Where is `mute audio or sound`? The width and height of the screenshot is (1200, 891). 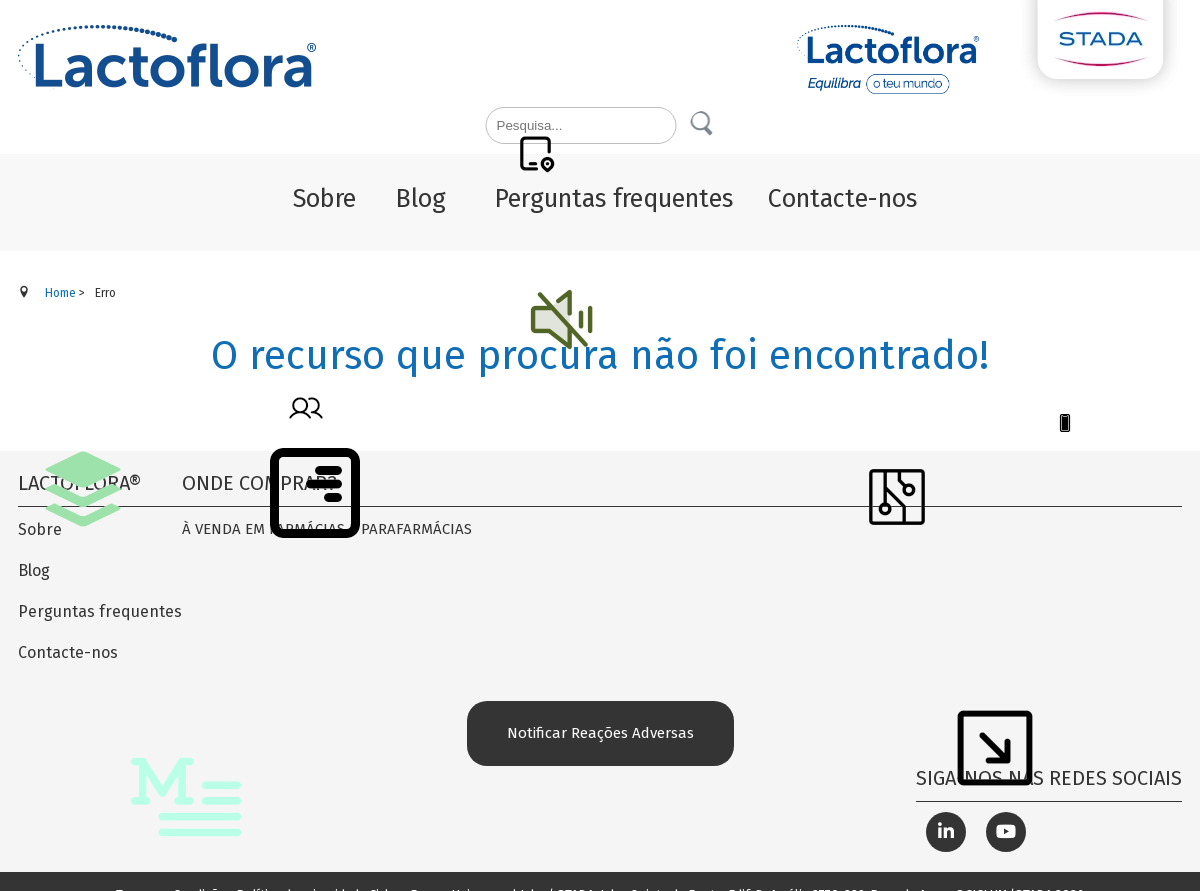 mute audio or sound is located at coordinates (560, 319).